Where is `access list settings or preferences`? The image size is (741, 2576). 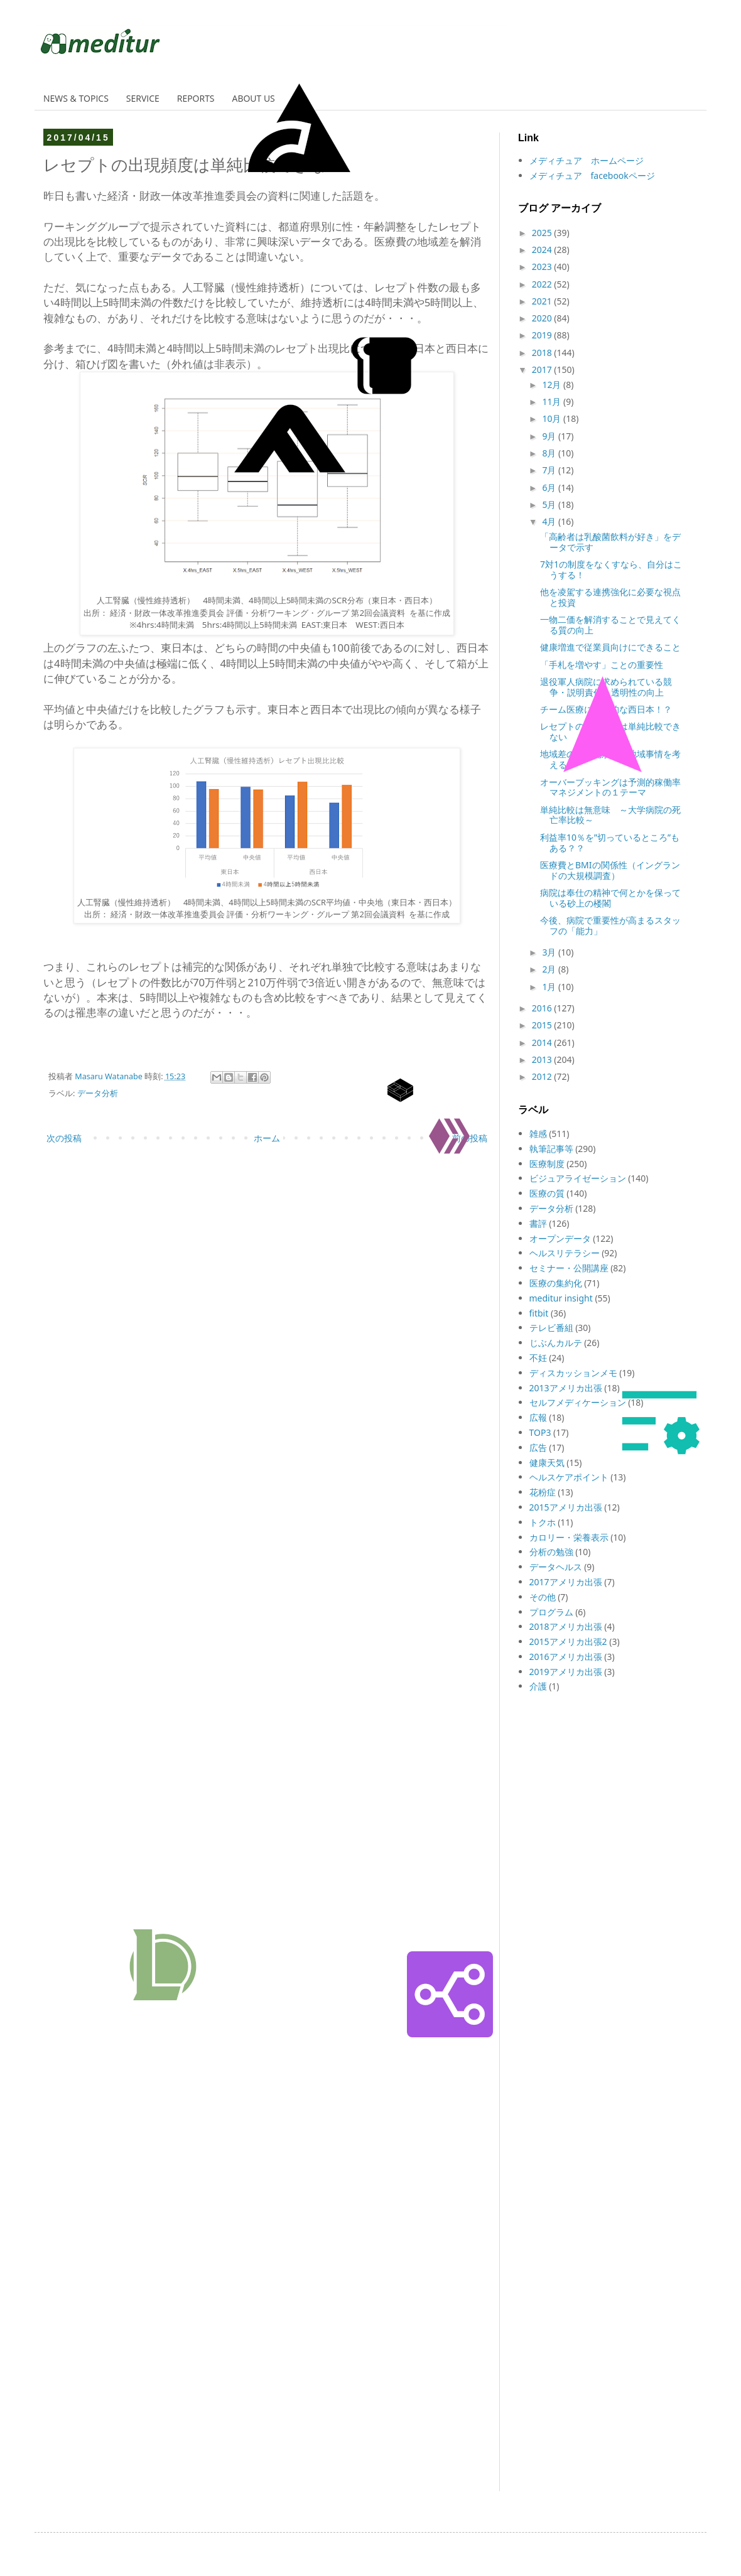
access list settings or preferences is located at coordinates (659, 1421).